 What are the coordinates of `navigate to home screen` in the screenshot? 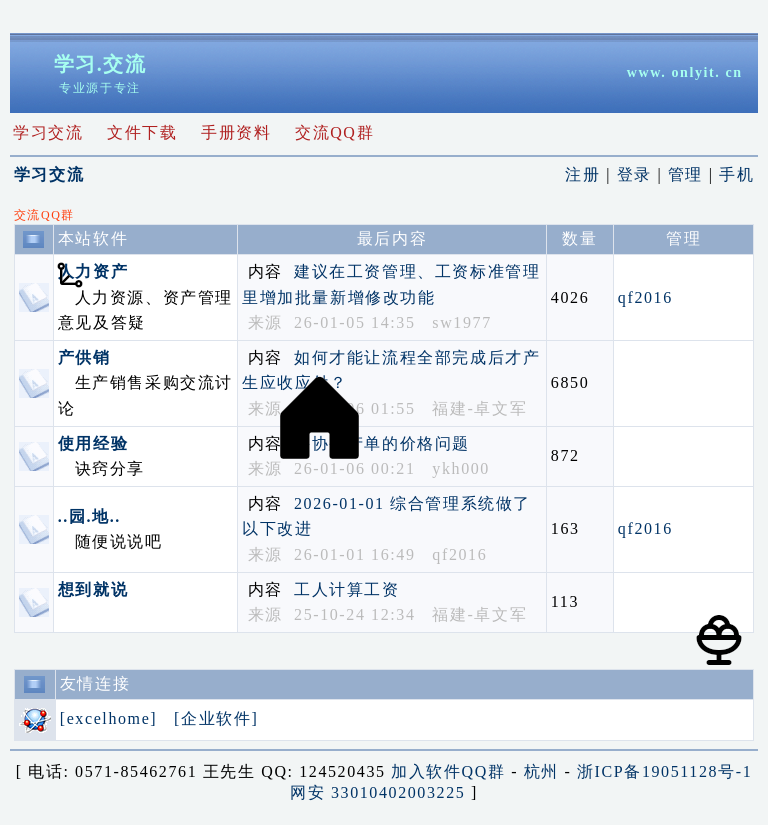 It's located at (319, 419).